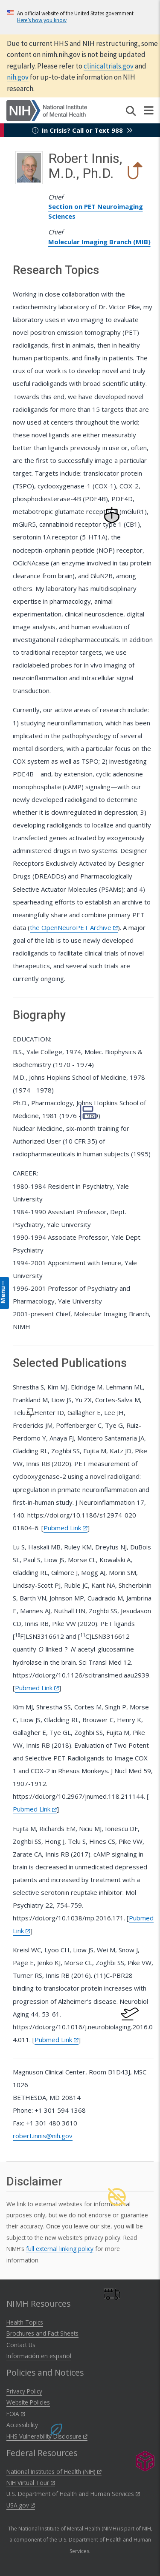 This screenshot has width=160, height=2576. What do you see at coordinates (130, 2013) in the screenshot?
I see `flight departure status` at bounding box center [130, 2013].